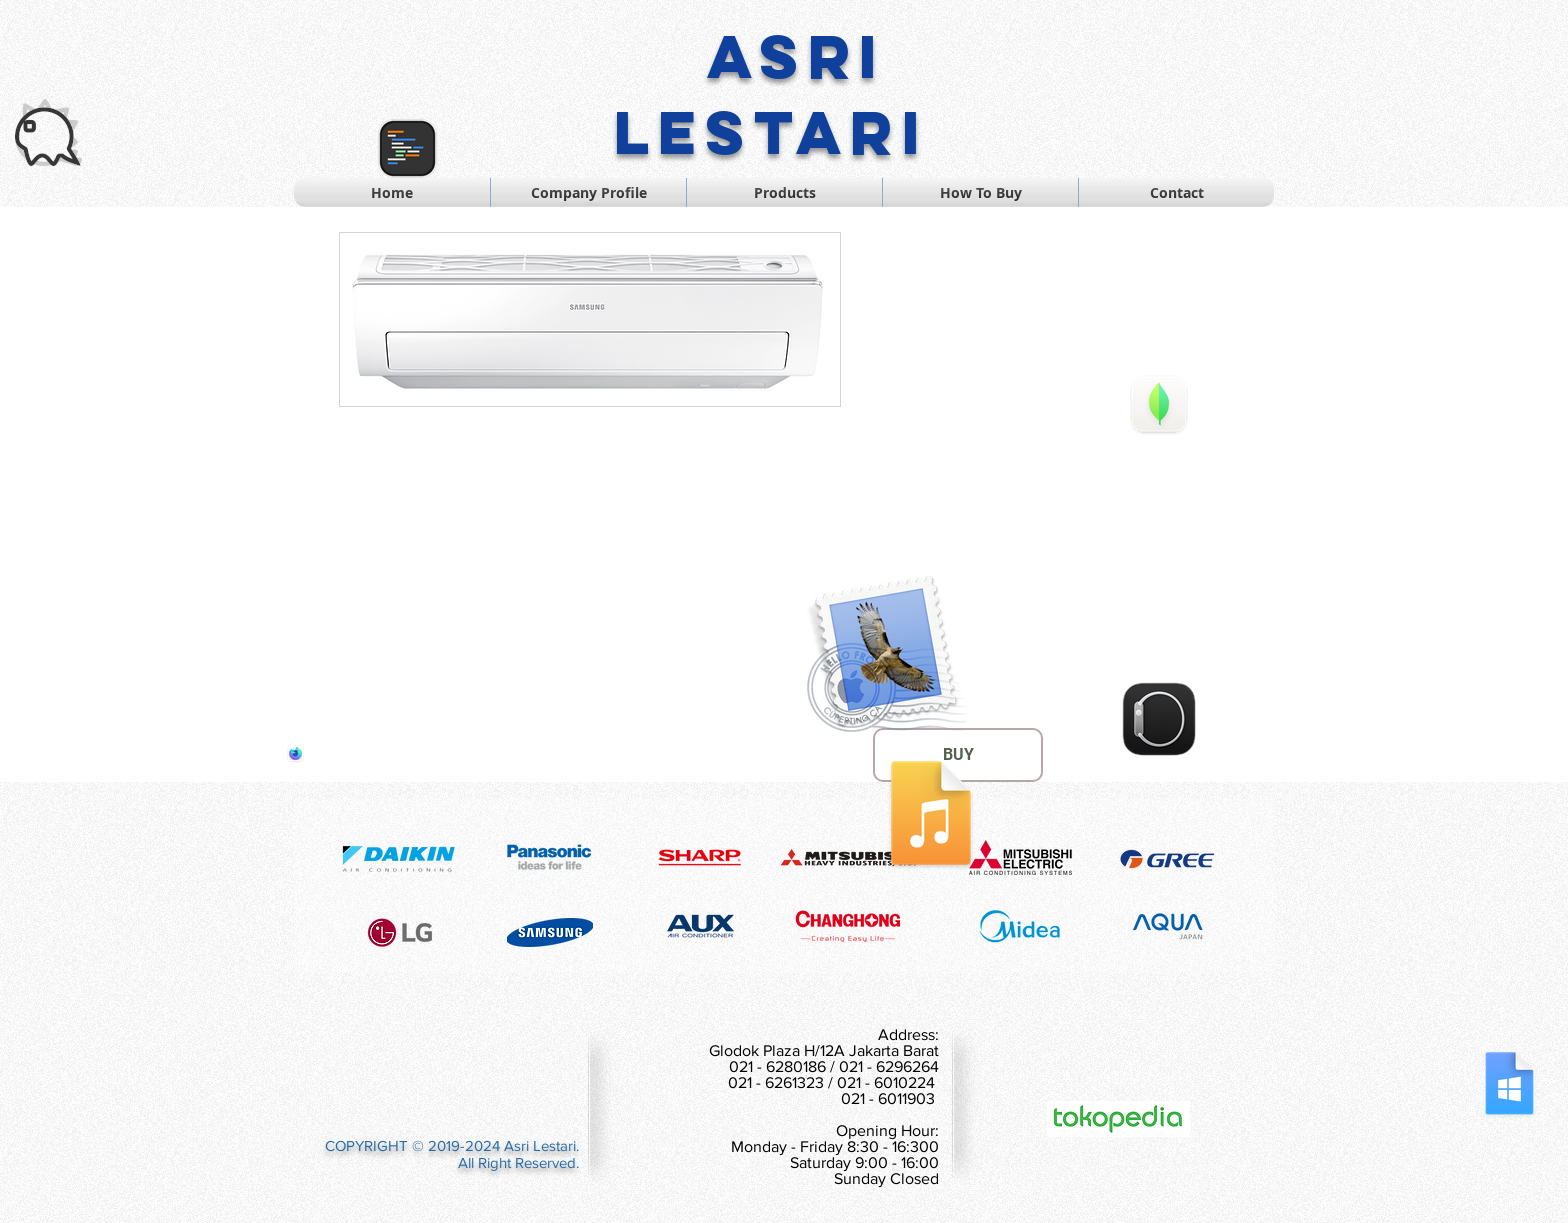 The height and width of the screenshot is (1223, 1568). I want to click on open the Apple Watch app, so click(1159, 719).